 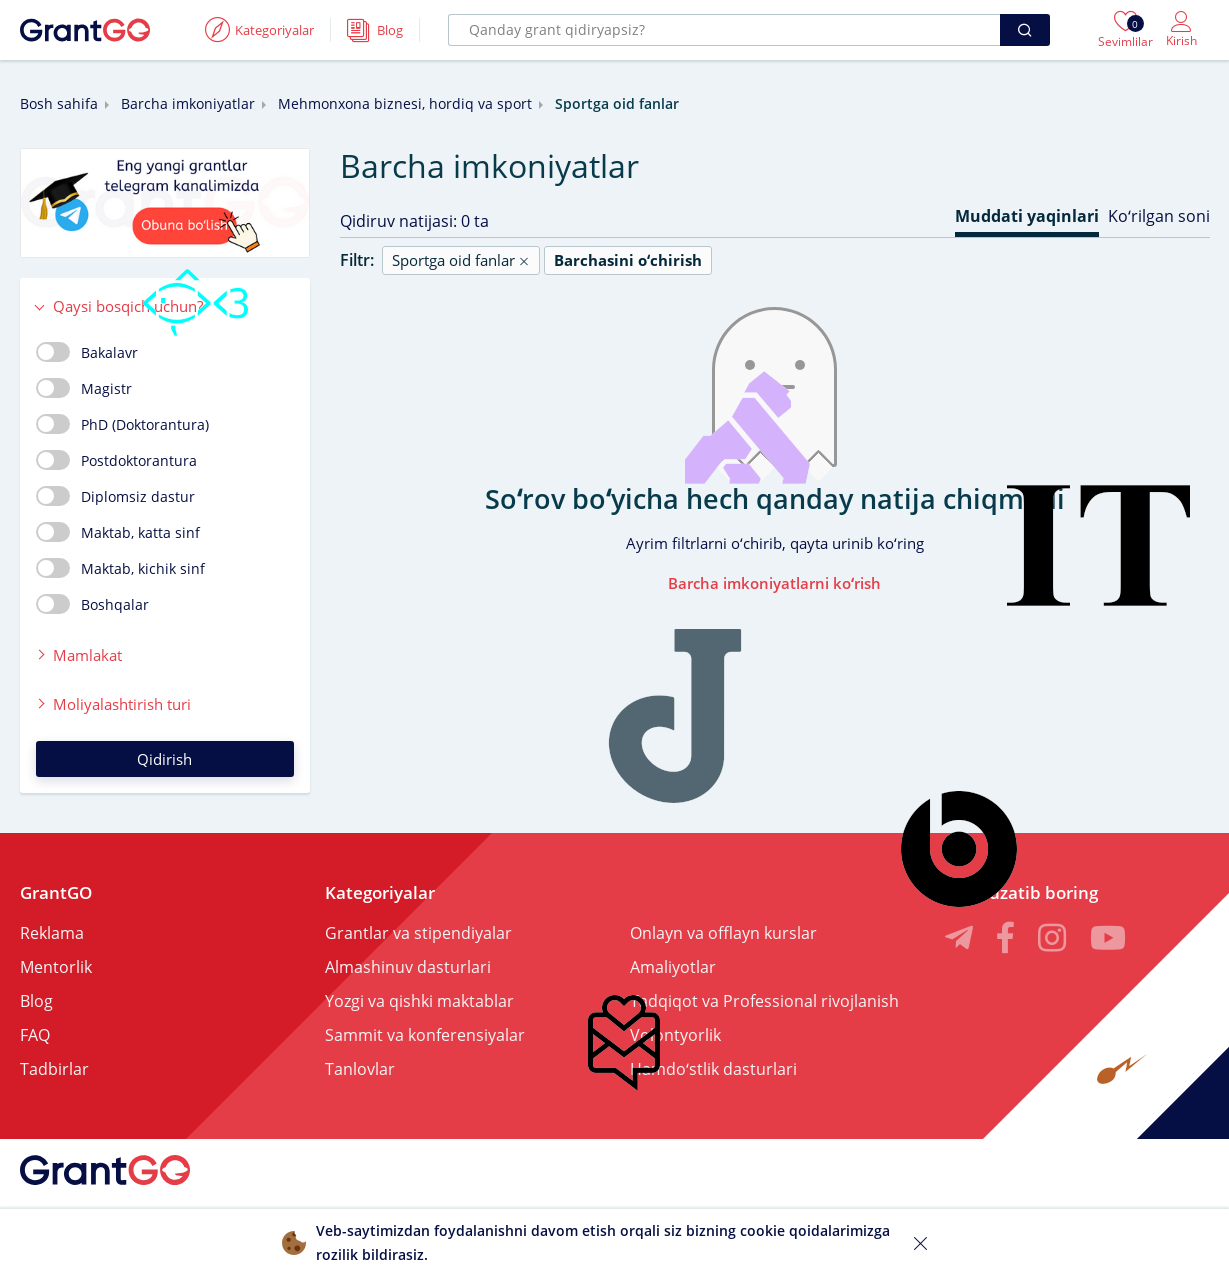 I want to click on open tinyletter email newsletter service, so click(x=624, y=1043).